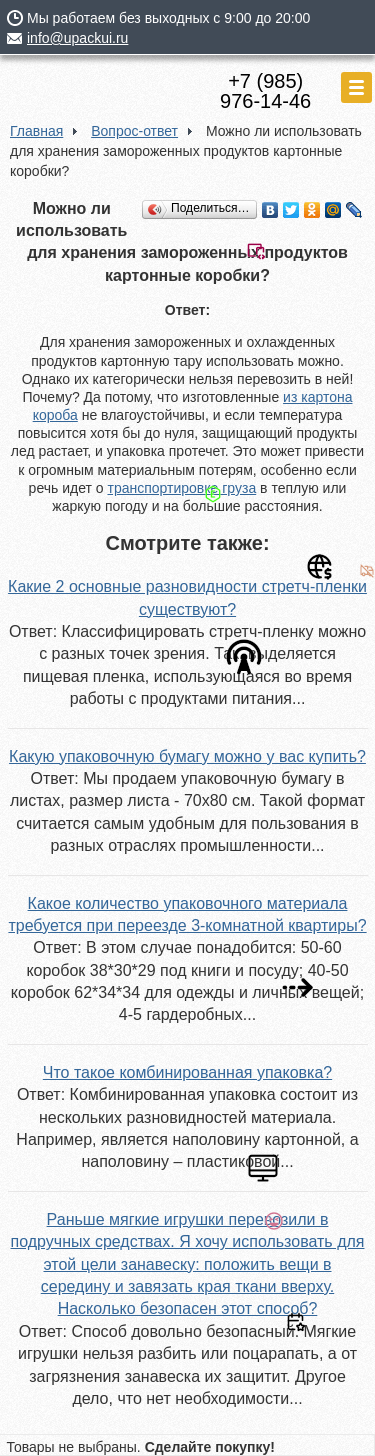  What do you see at coordinates (256, 251) in the screenshot?
I see `access developer tools across devices` at bounding box center [256, 251].